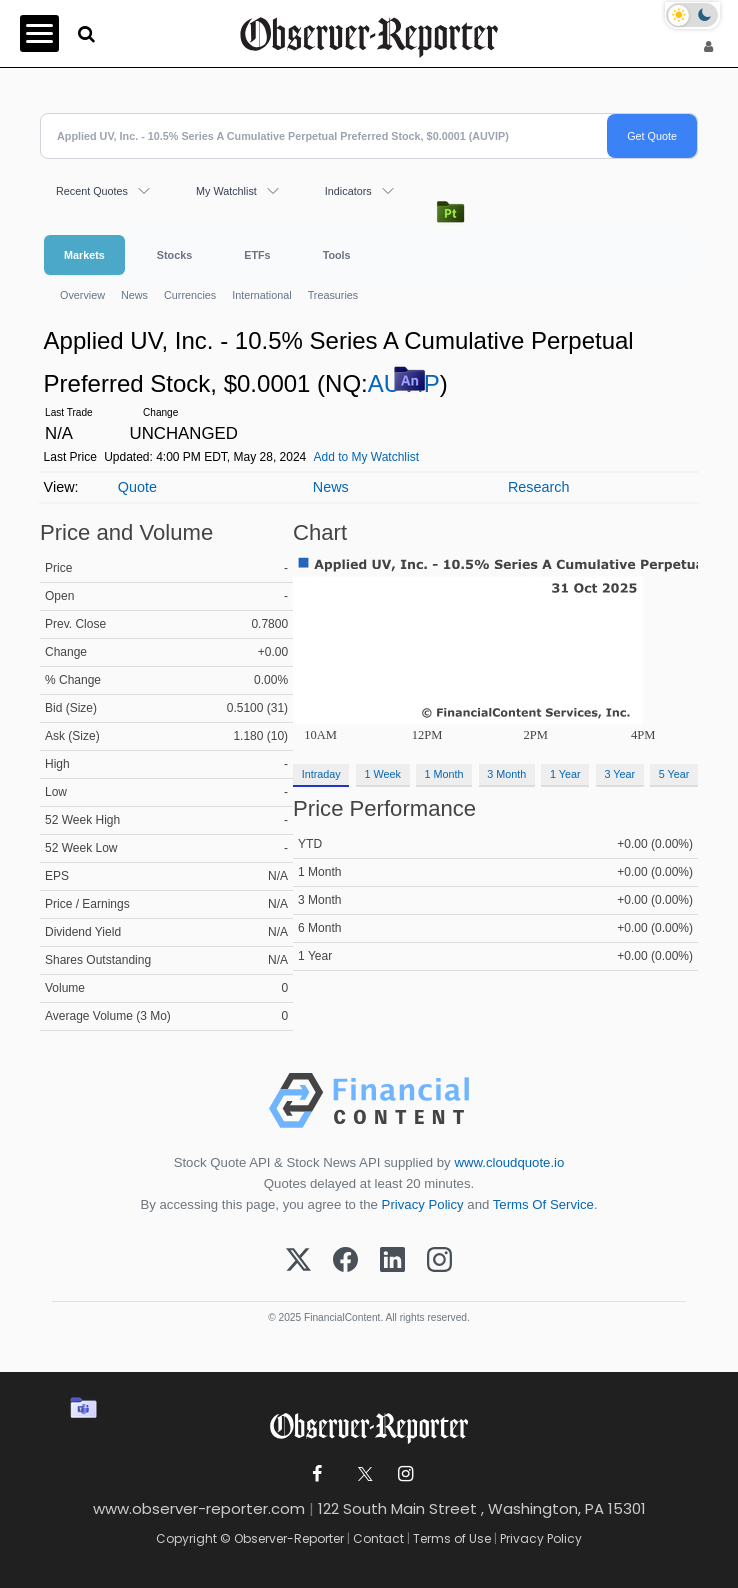 This screenshot has height=1588, width=738. I want to click on open adobe animate project files folder, so click(409, 379).